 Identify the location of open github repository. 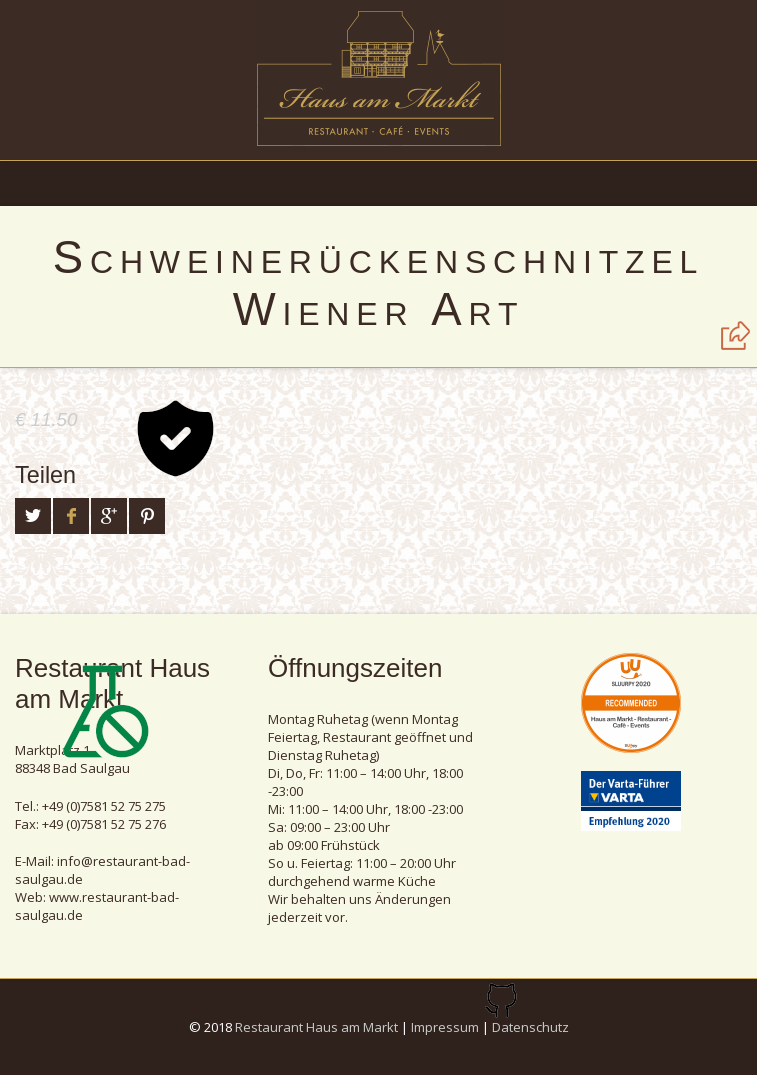
(500, 1000).